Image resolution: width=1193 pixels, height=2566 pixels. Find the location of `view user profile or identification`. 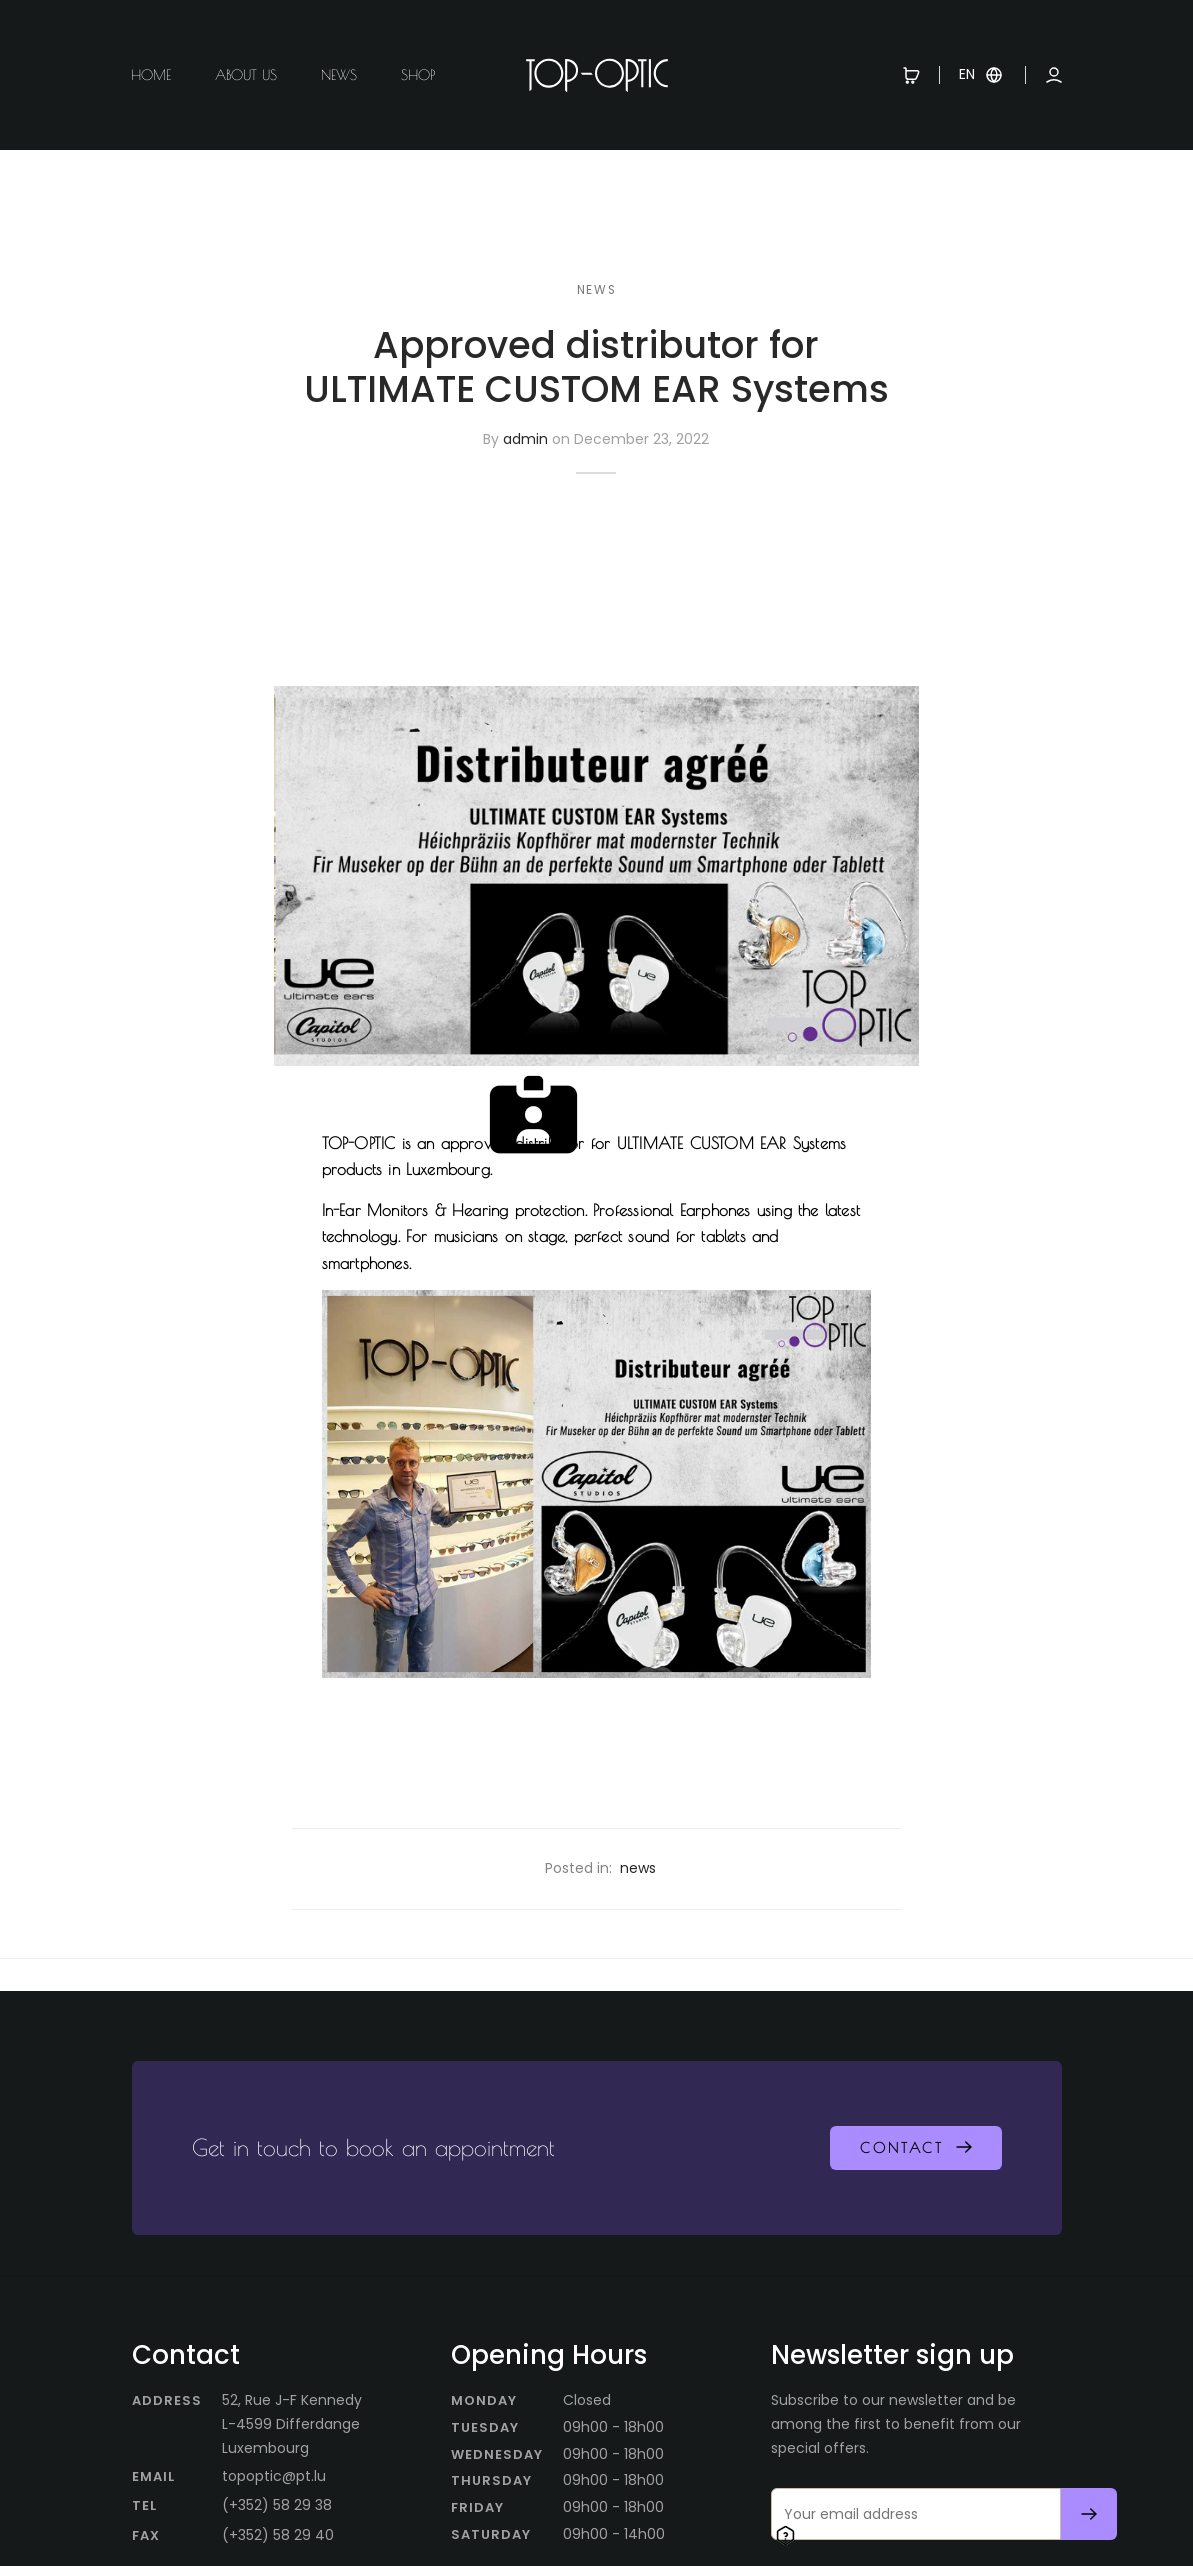

view user profile or identification is located at coordinates (533, 1119).